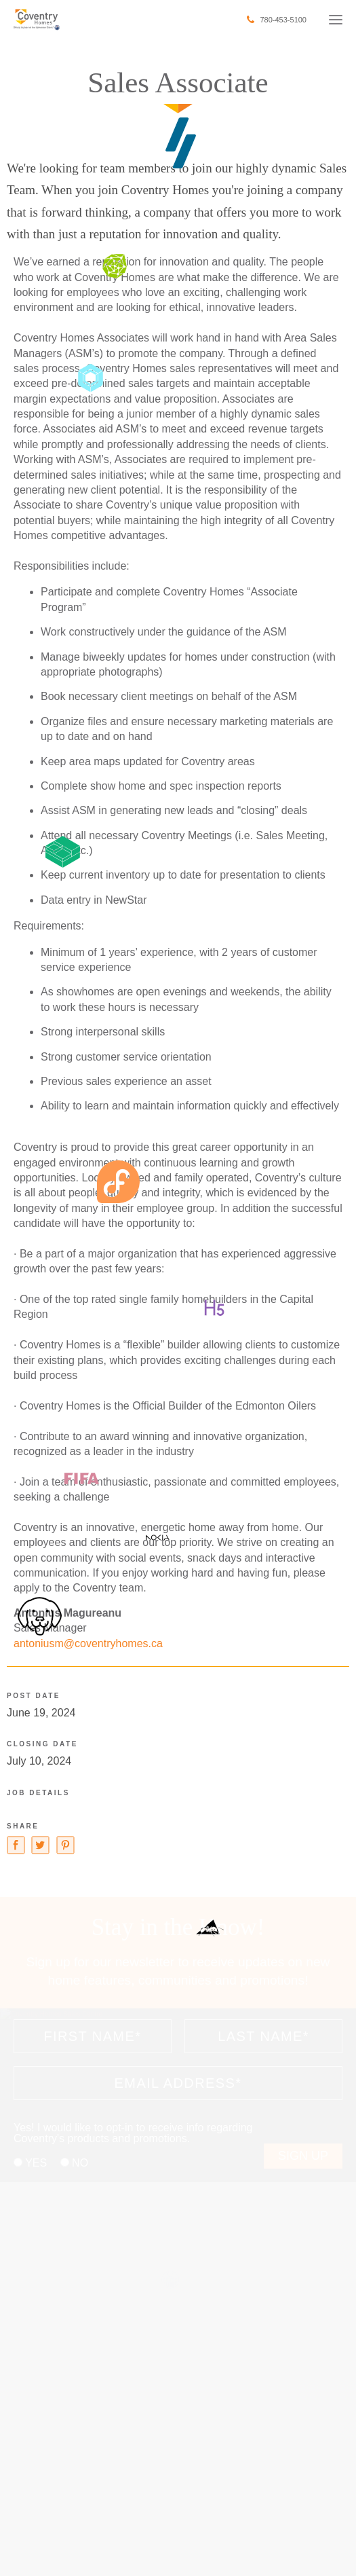 The height and width of the screenshot is (2576, 356). I want to click on open bruno API client, so click(39, 1616).